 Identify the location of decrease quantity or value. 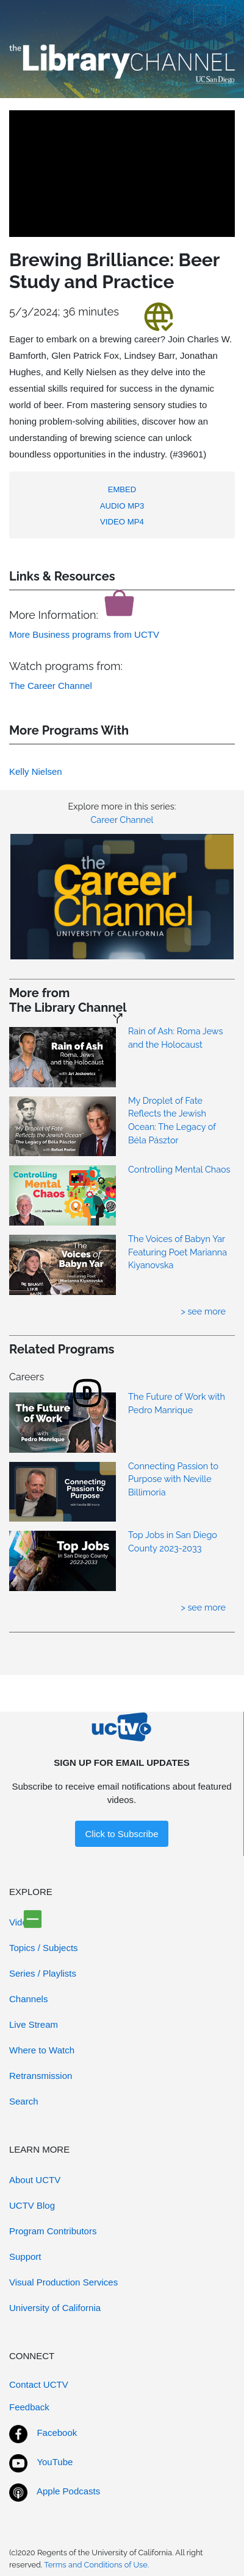
(32, 1919).